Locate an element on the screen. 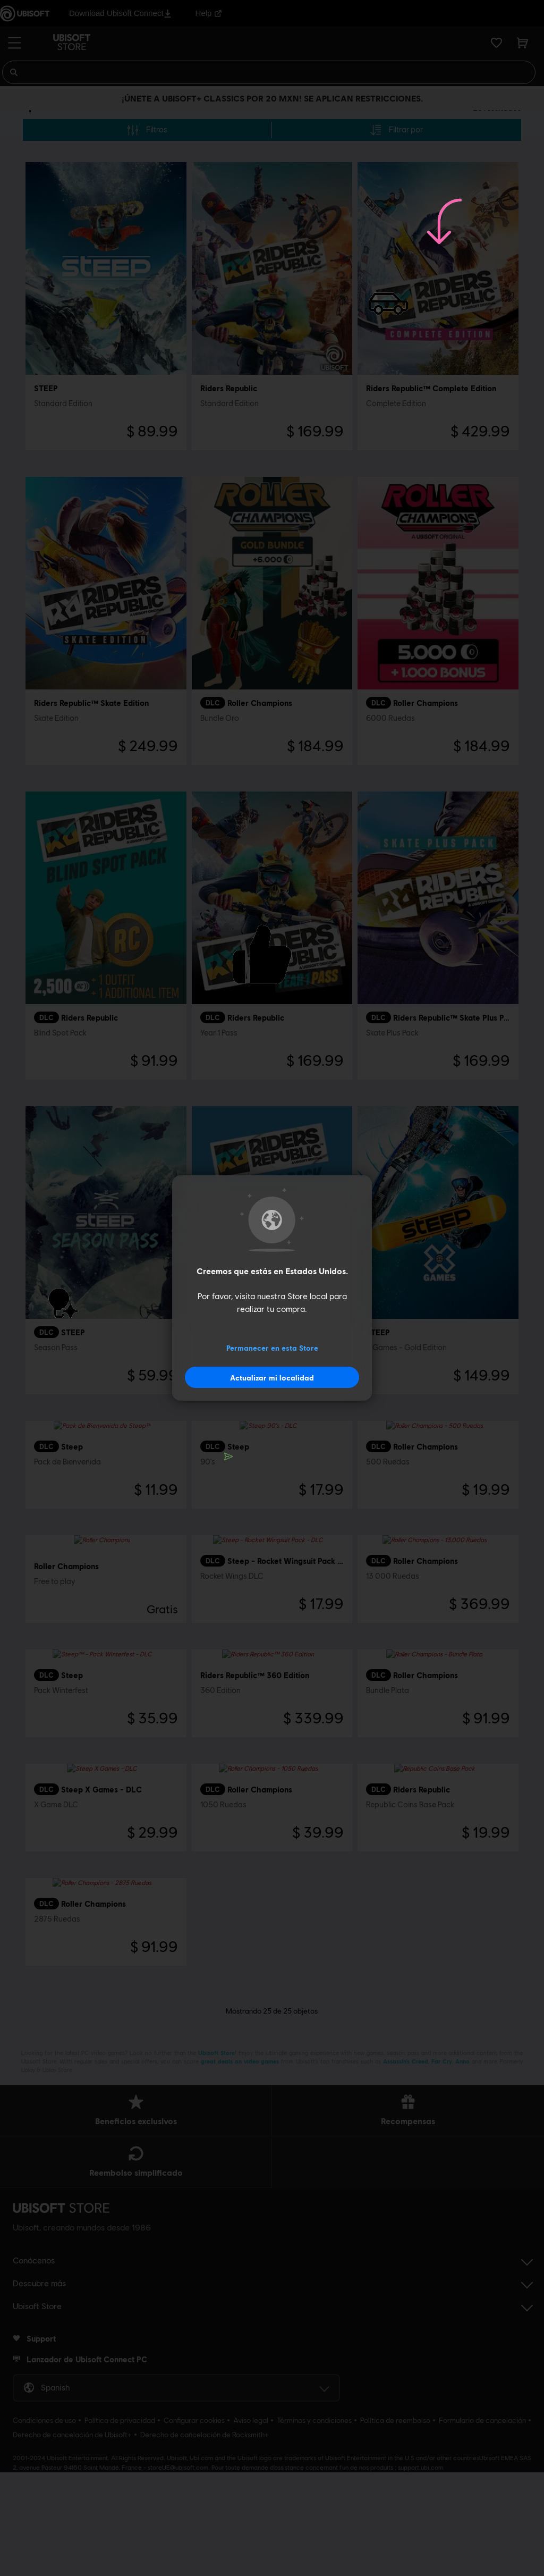 This screenshot has width=544, height=2576. access vehicle or car settings is located at coordinates (388, 302).